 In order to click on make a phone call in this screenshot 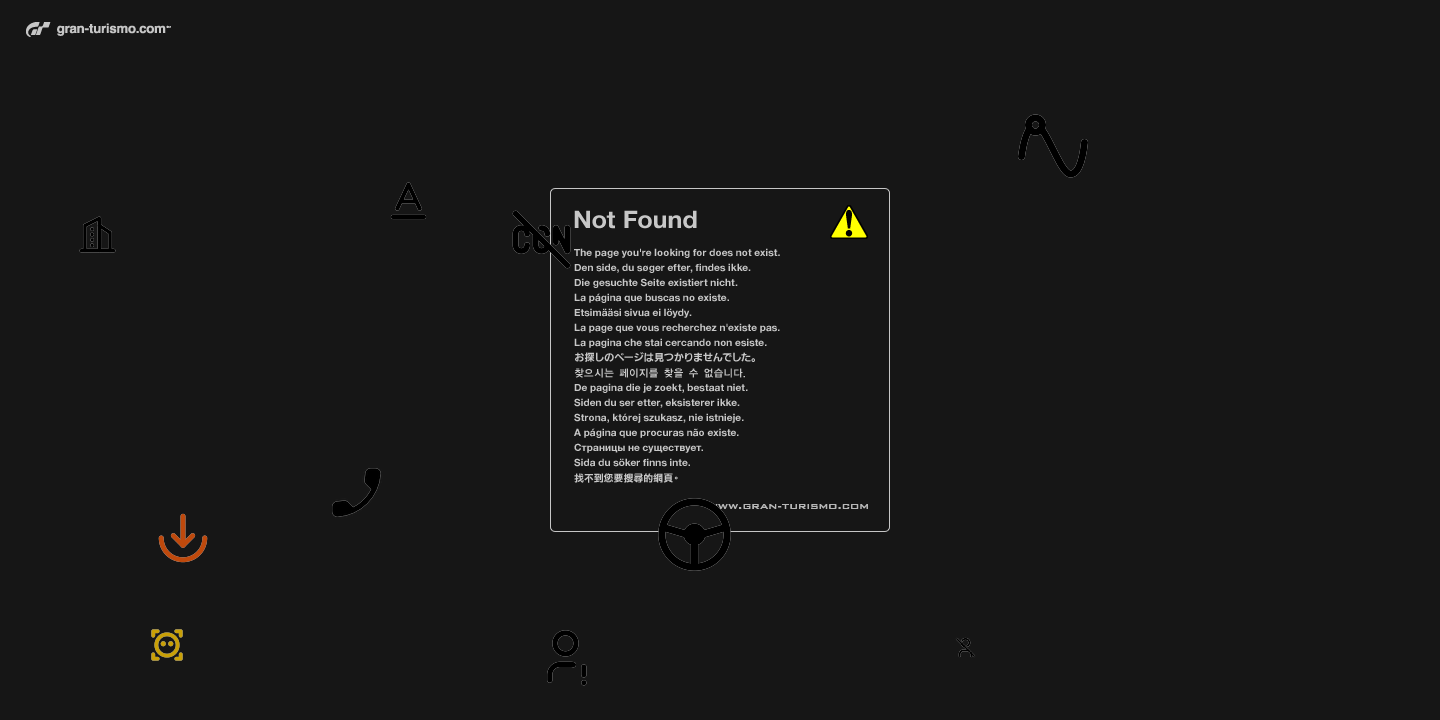, I will do `click(356, 492)`.